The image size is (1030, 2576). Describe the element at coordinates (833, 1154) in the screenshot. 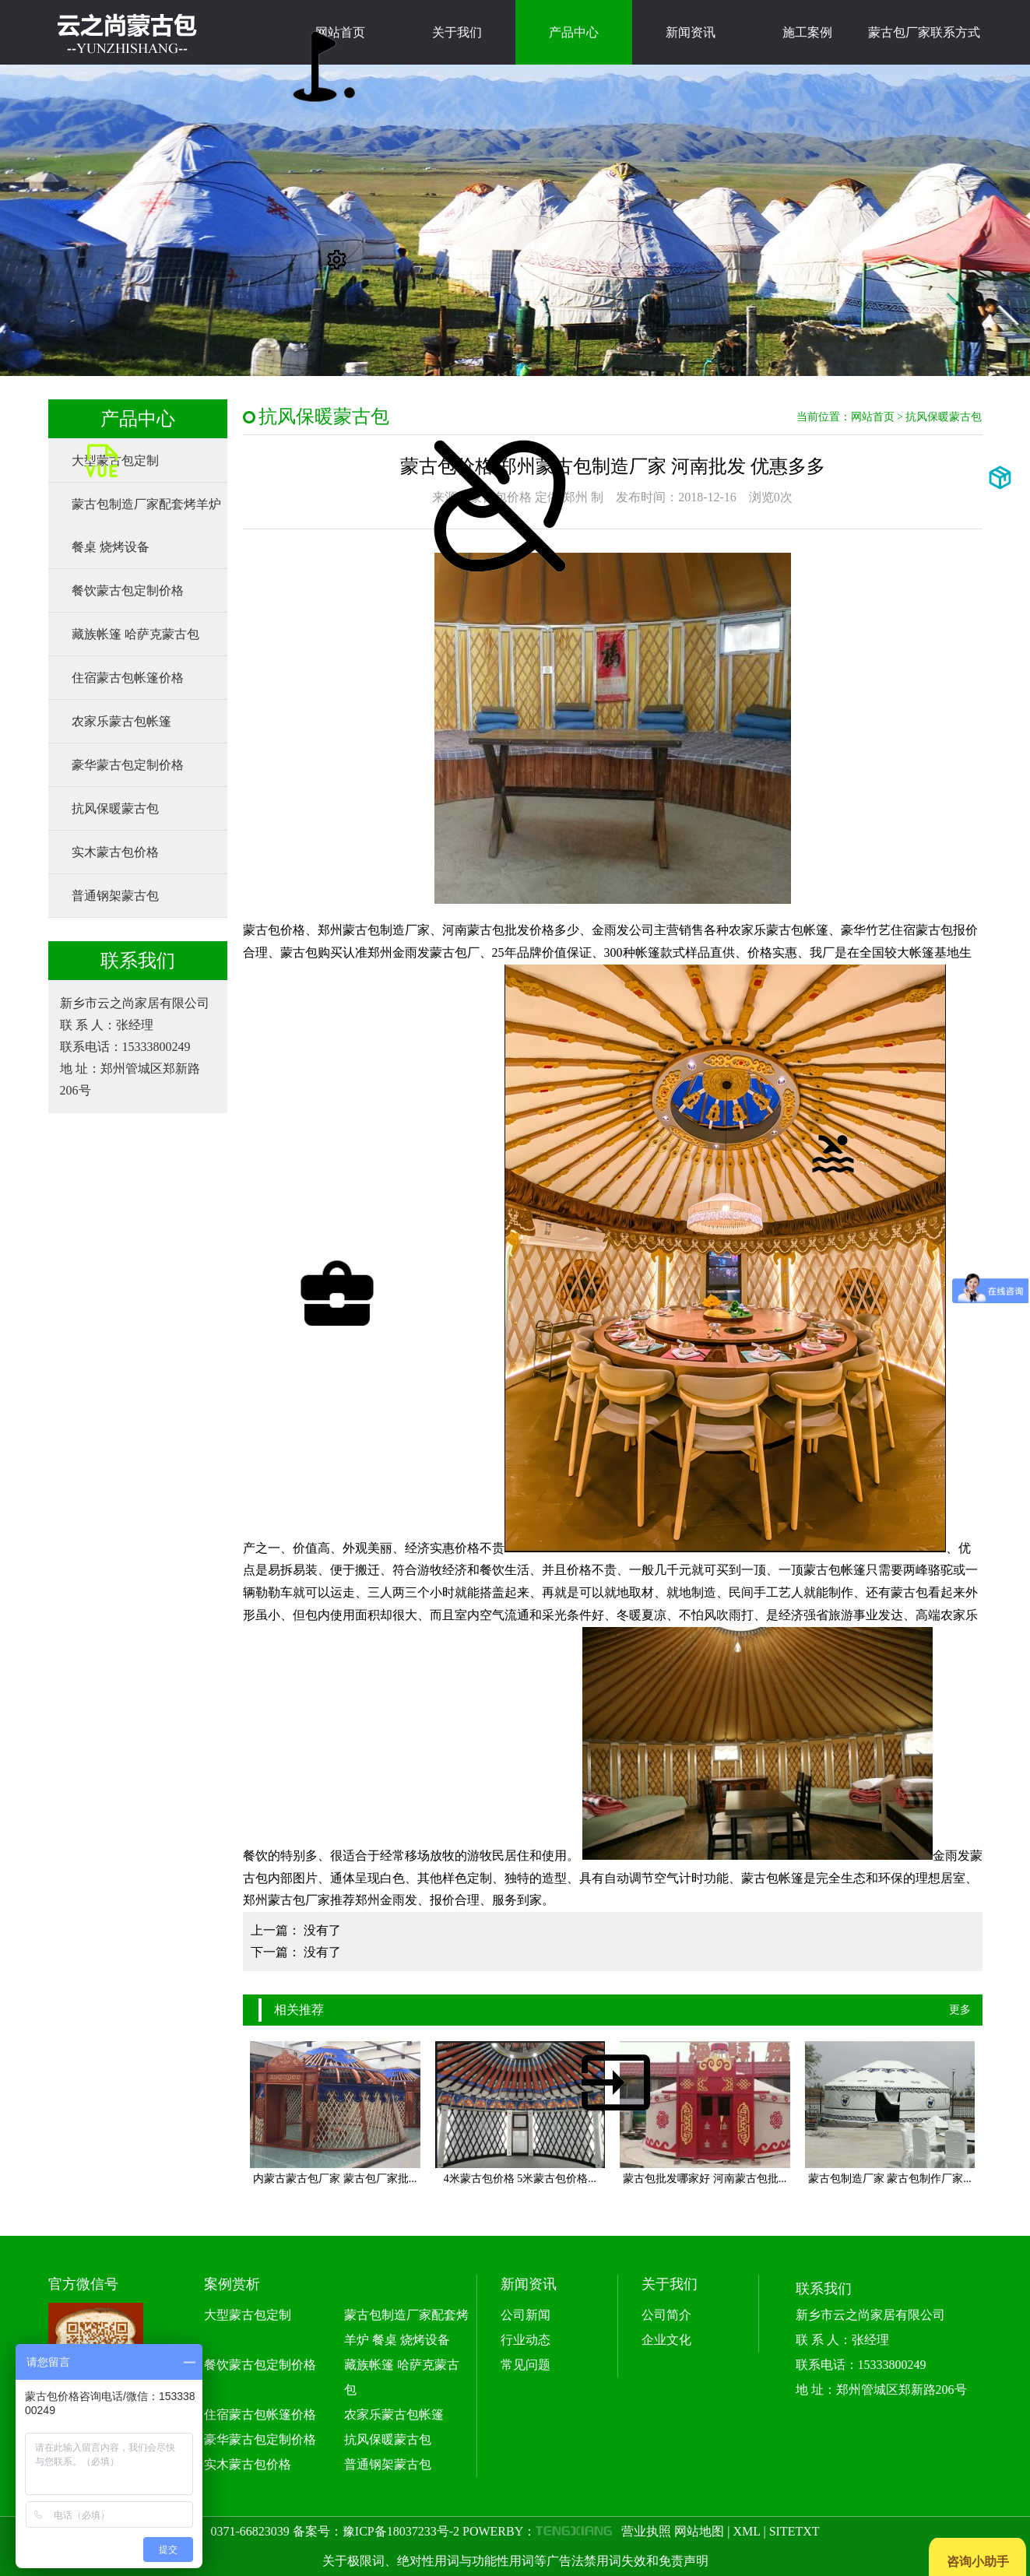

I see `indicates swimming pool amenity available` at that location.